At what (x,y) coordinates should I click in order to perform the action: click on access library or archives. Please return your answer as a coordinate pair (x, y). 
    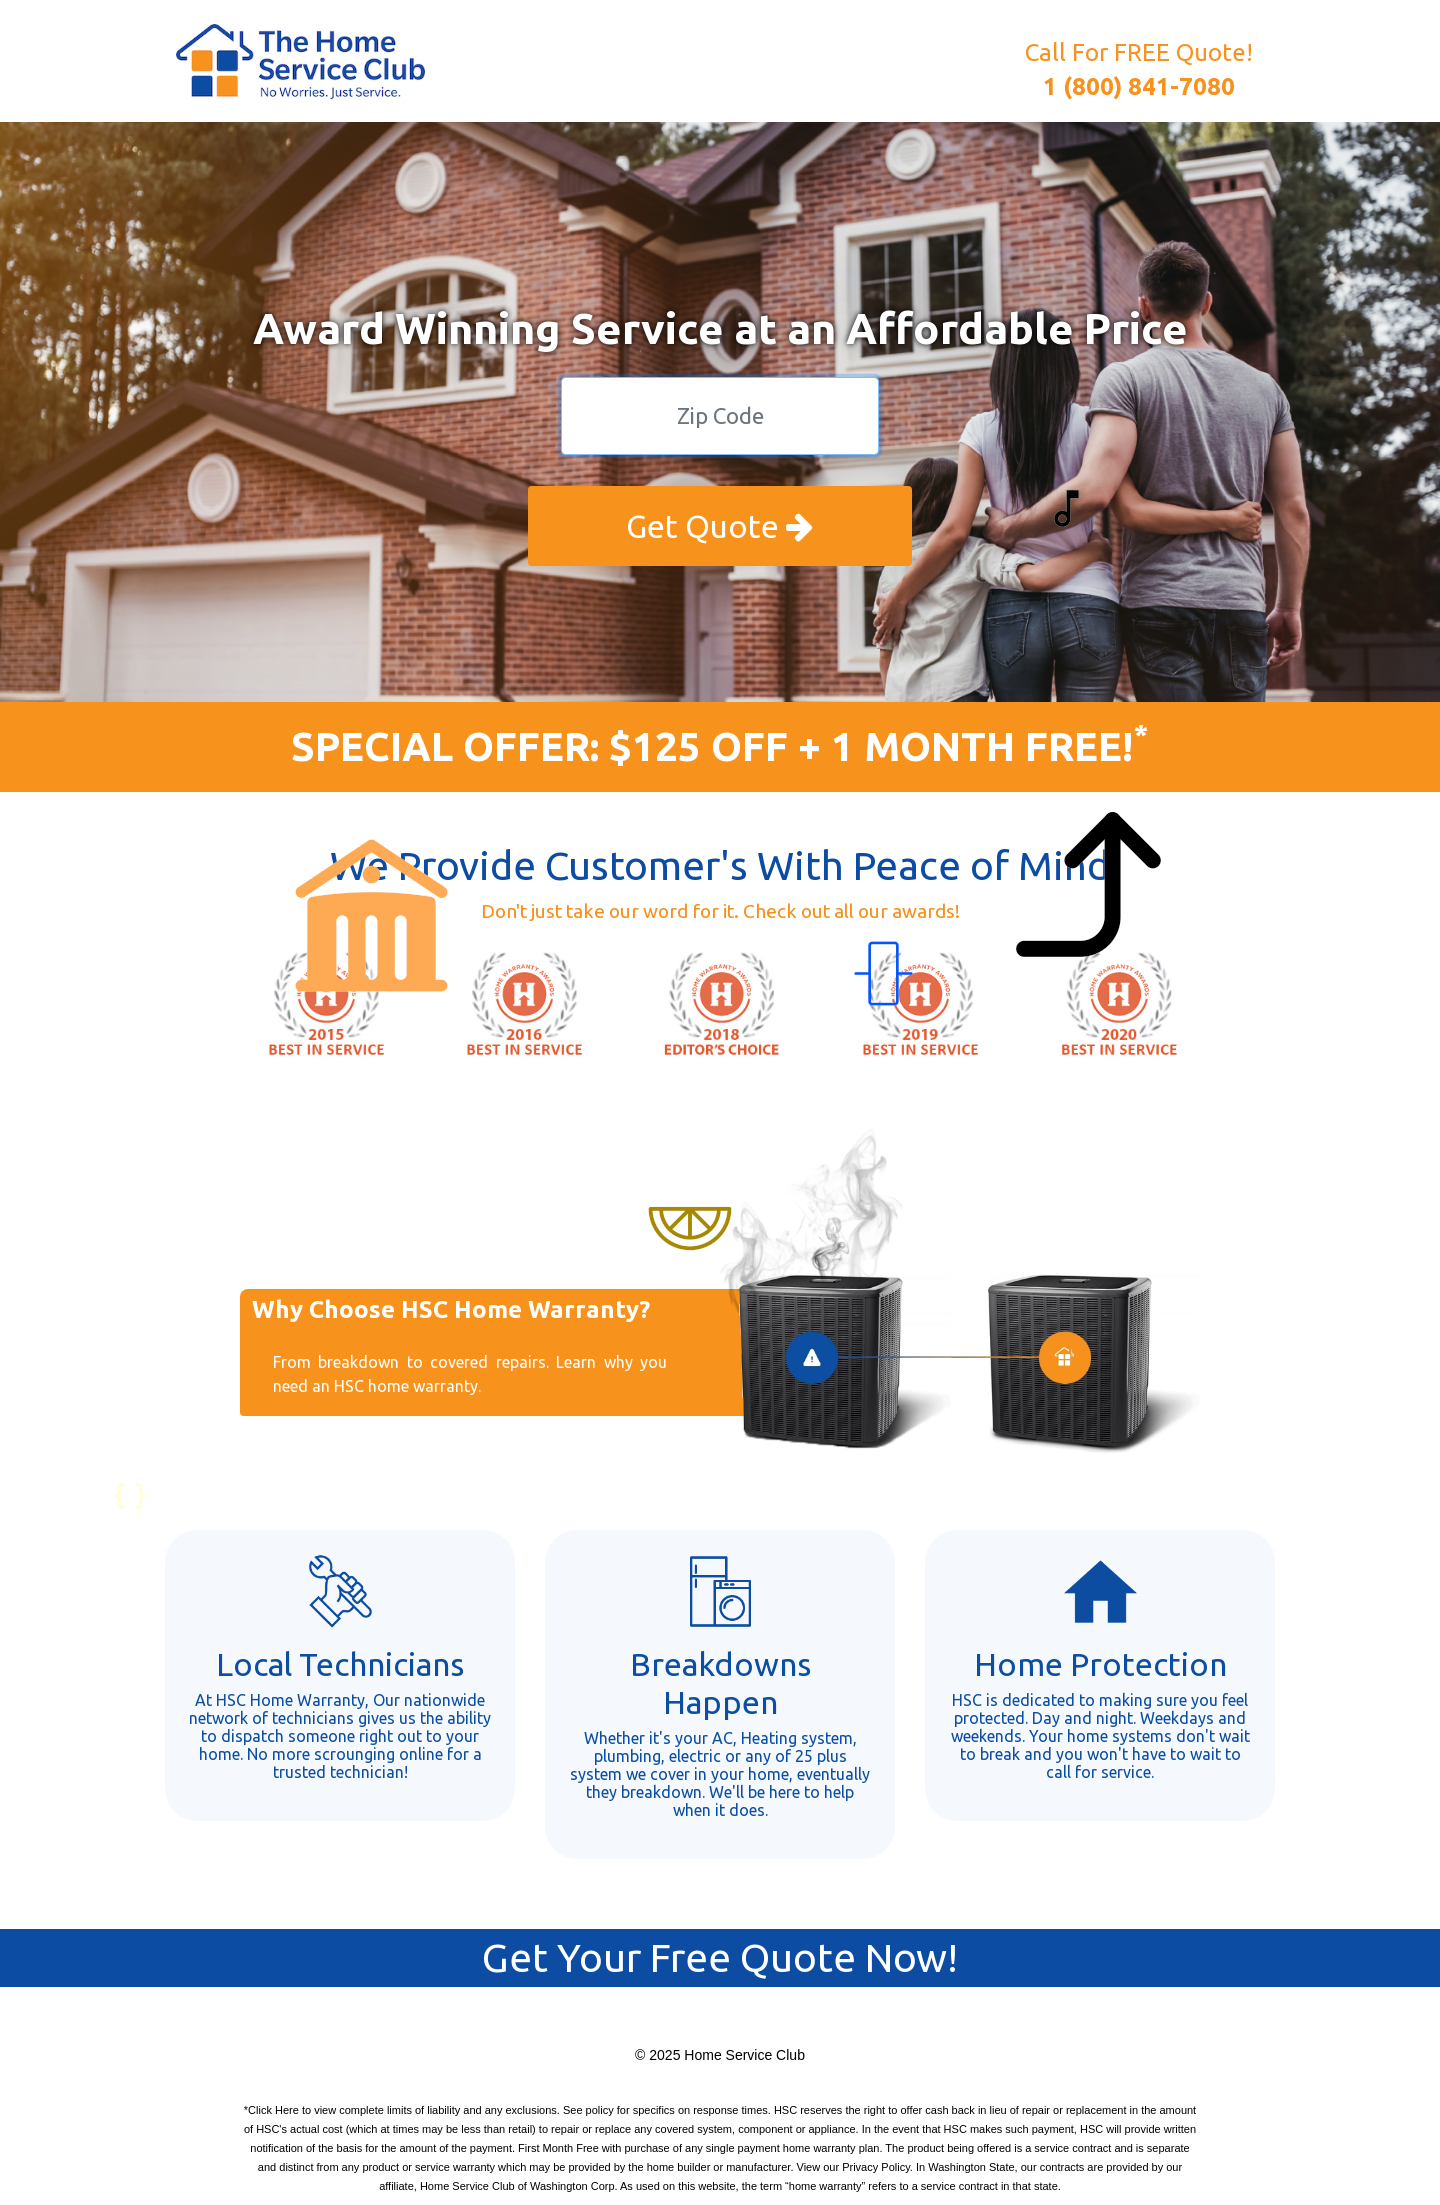
    Looking at the image, I should click on (371, 915).